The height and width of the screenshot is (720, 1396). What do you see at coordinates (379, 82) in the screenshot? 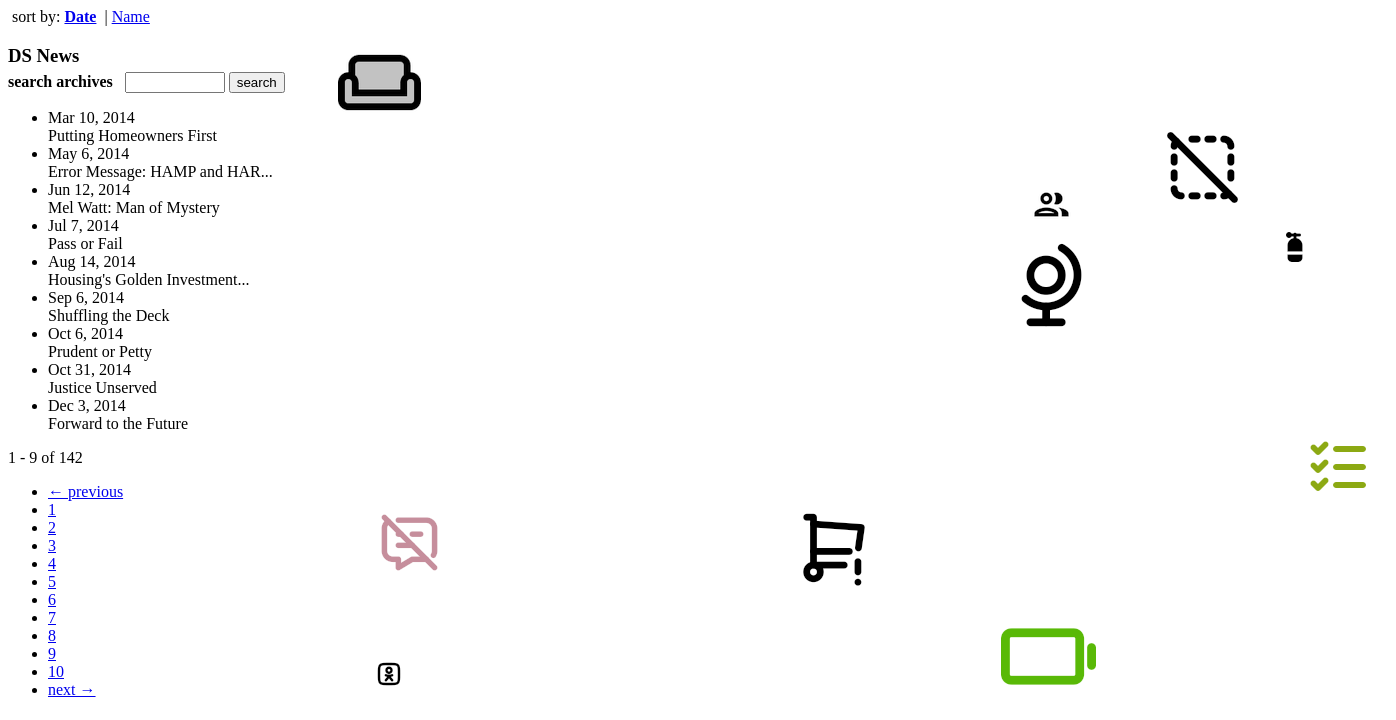
I see `view weekend or leisure activities` at bounding box center [379, 82].